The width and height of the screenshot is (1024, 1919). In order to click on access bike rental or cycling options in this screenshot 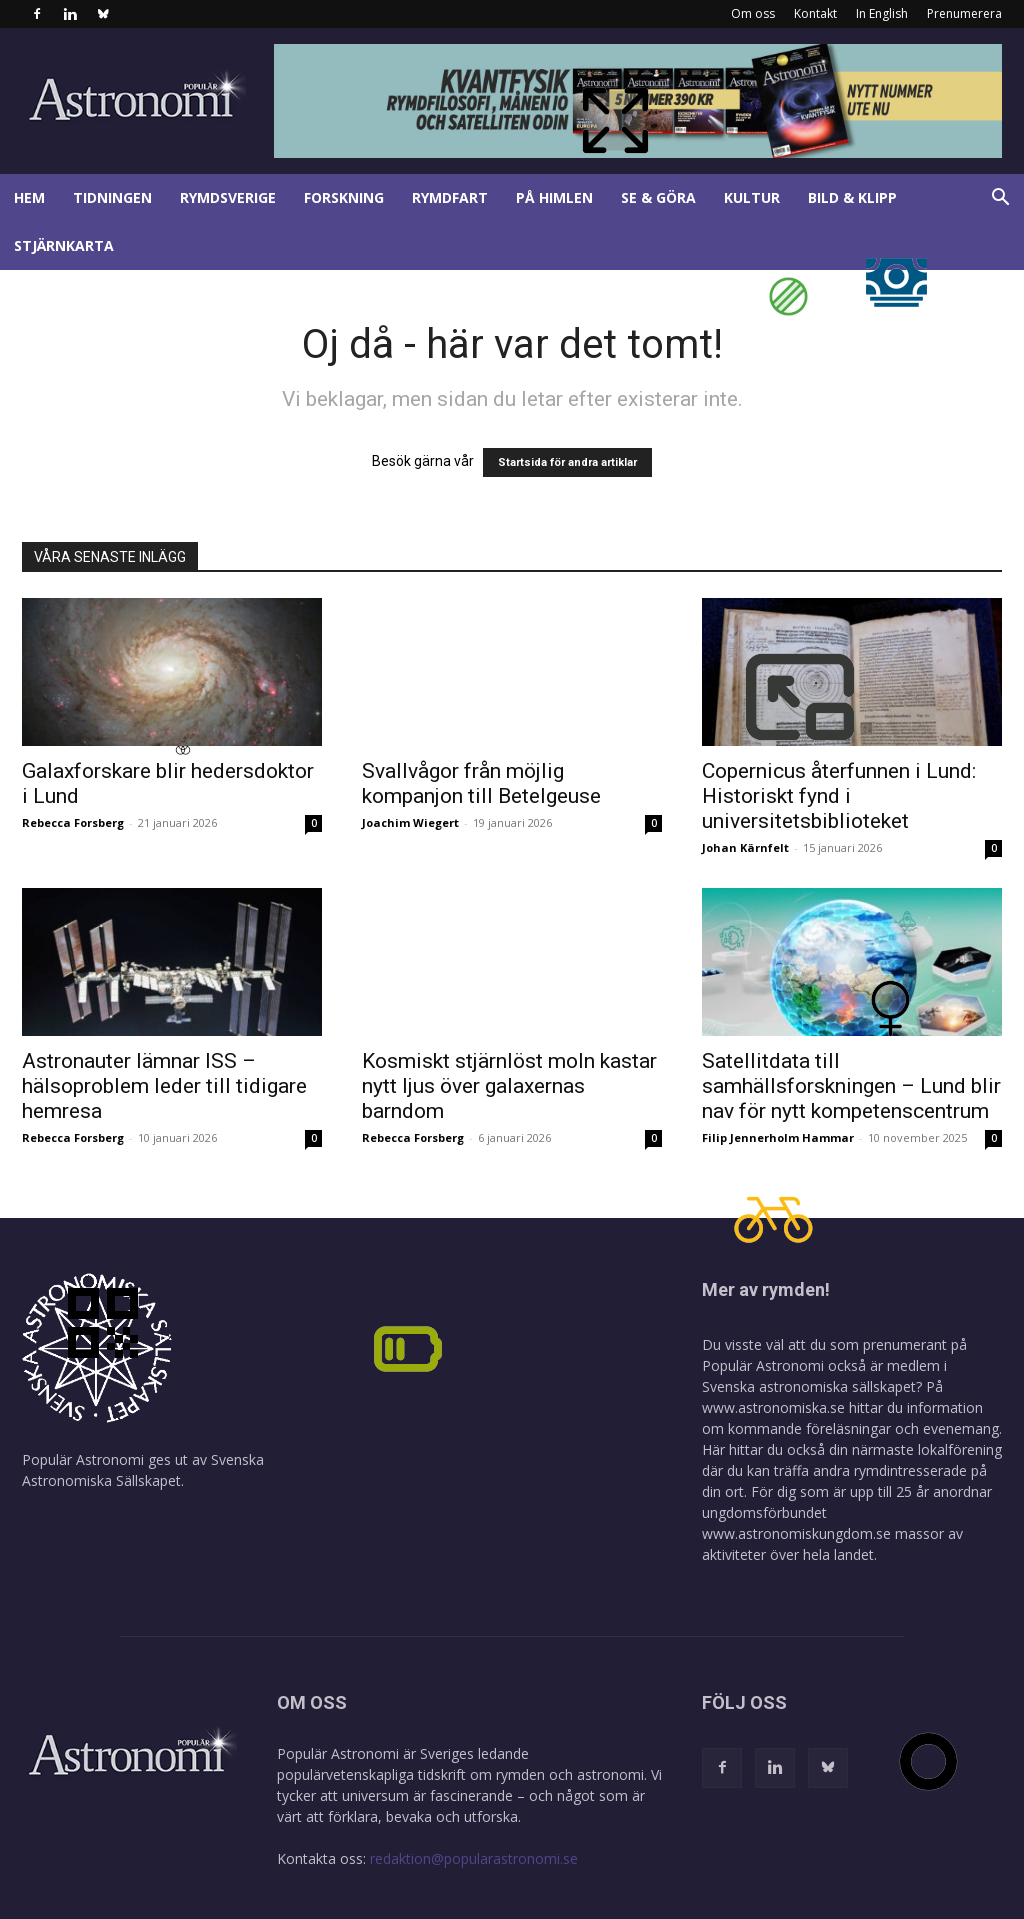, I will do `click(773, 1218)`.